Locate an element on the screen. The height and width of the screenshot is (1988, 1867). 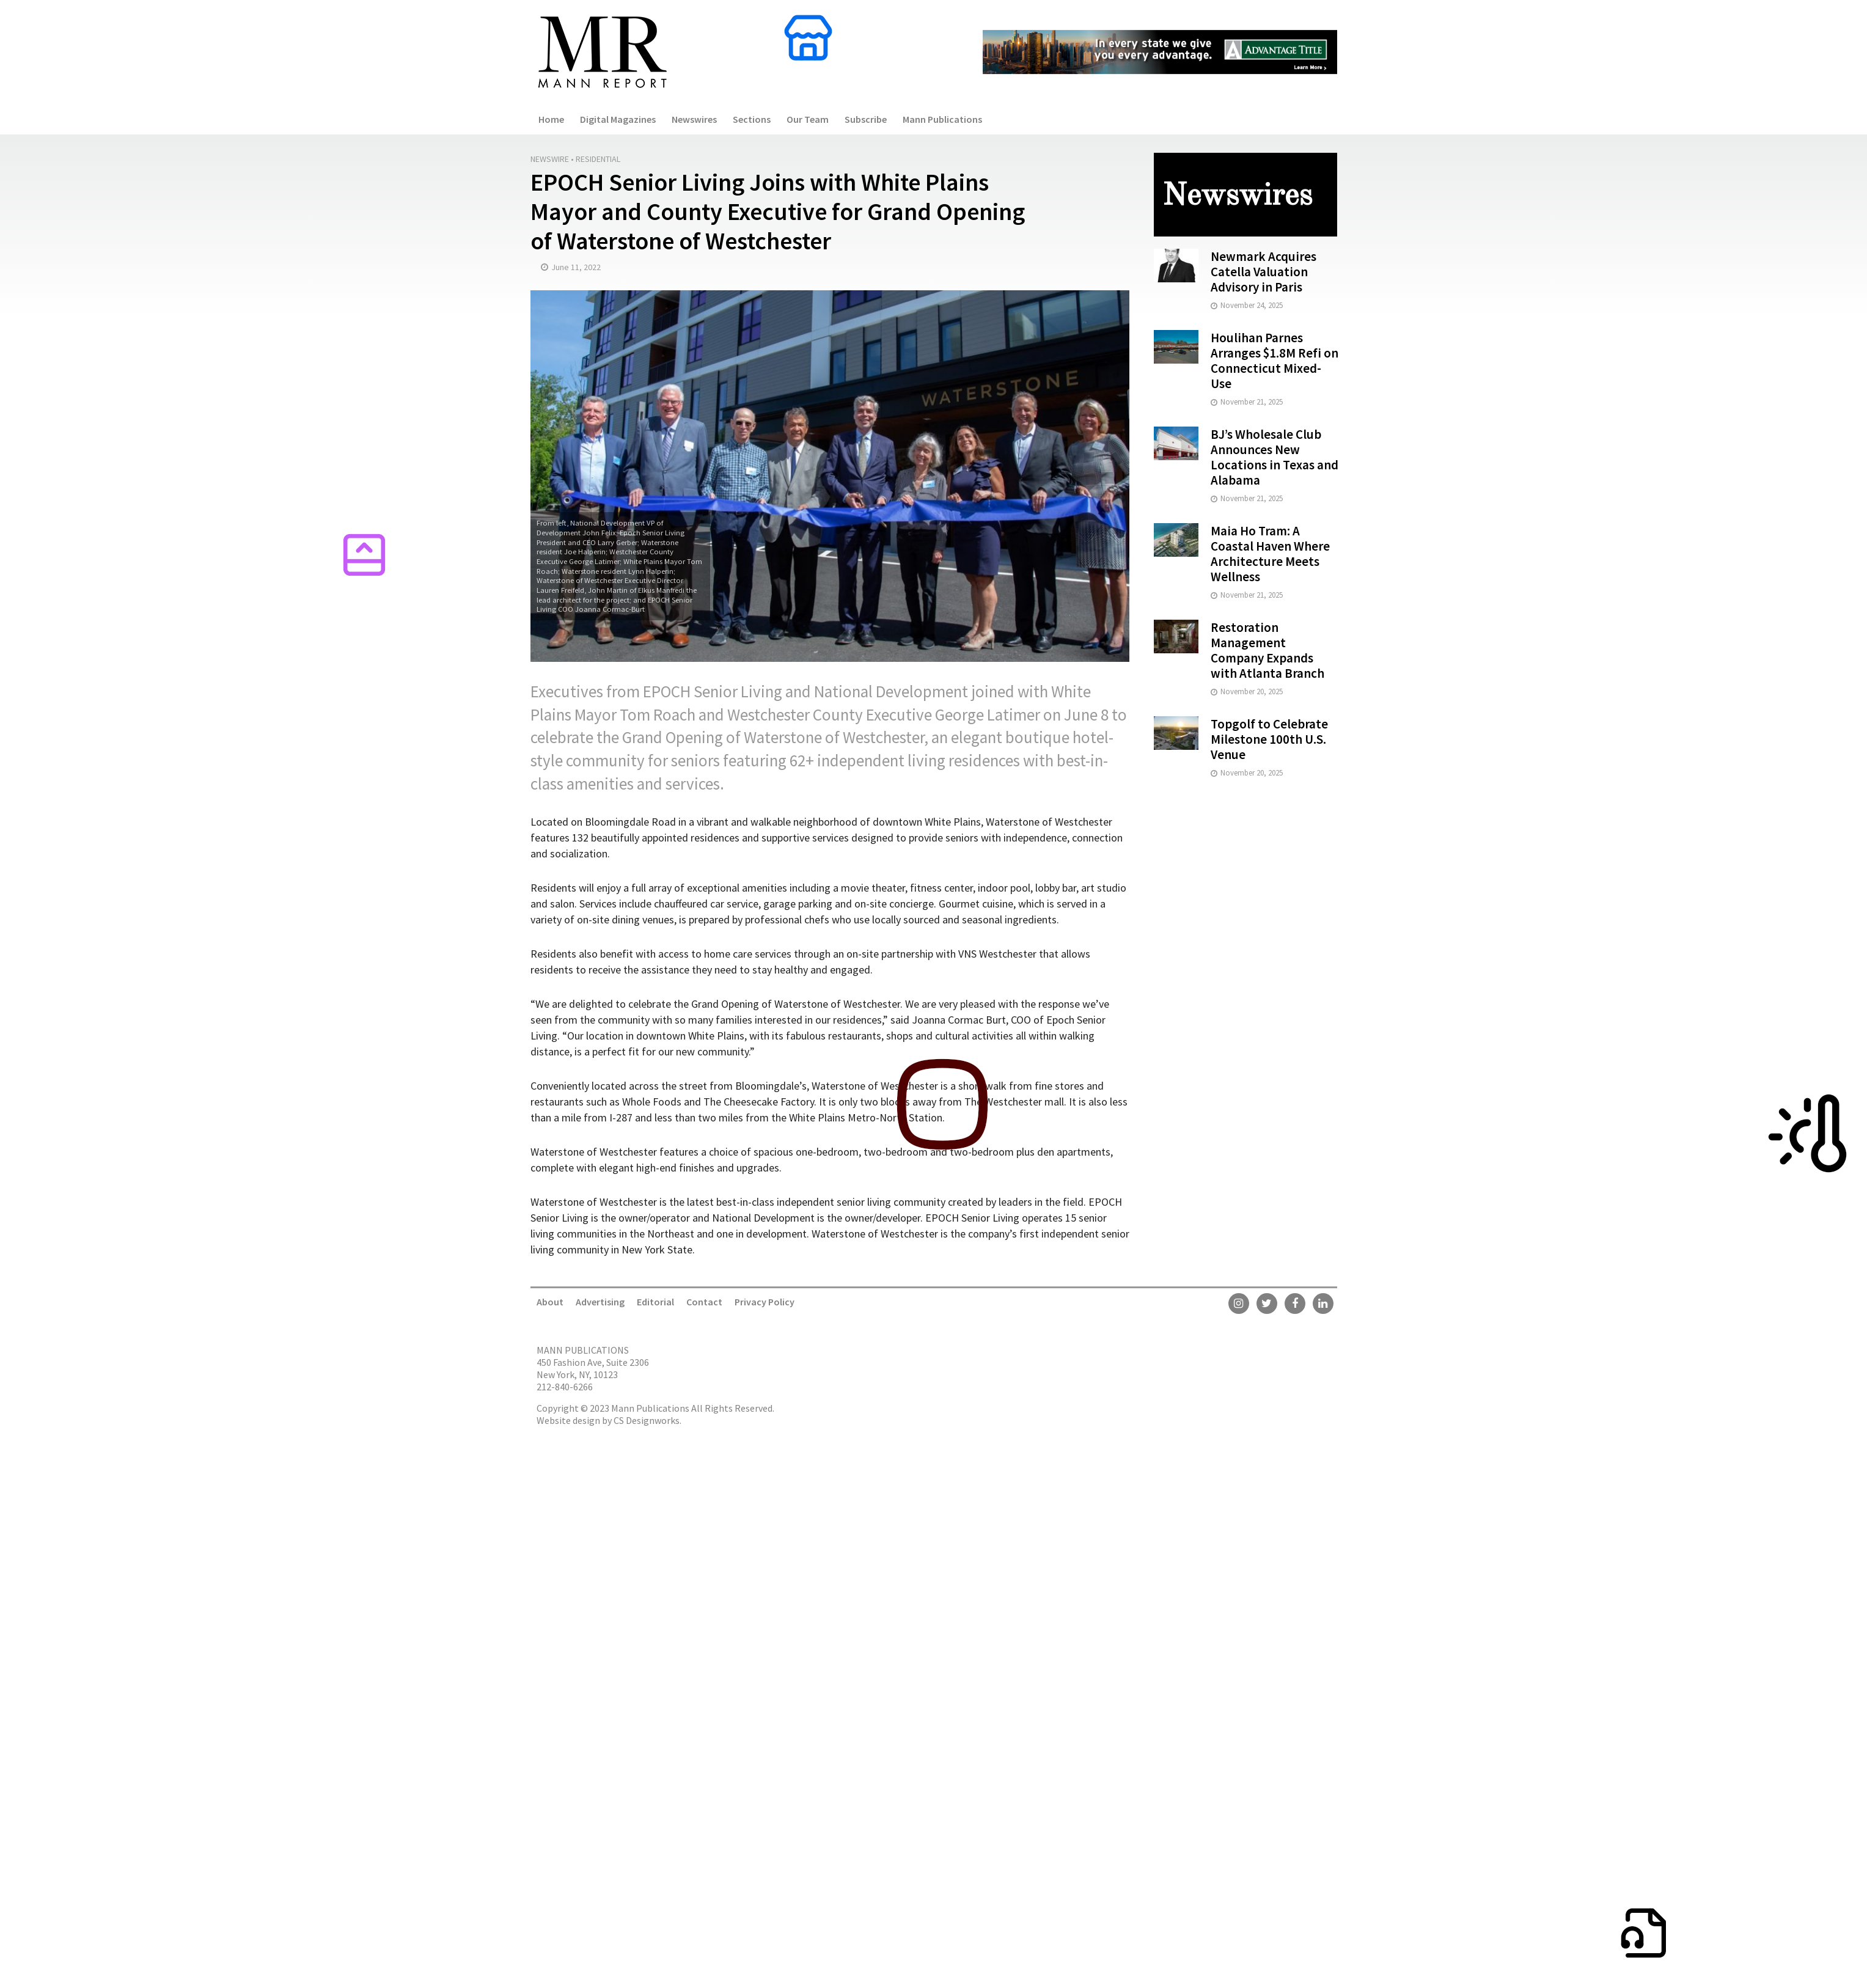
placeholder shape for app icons or thumbnails is located at coordinates (942, 1104).